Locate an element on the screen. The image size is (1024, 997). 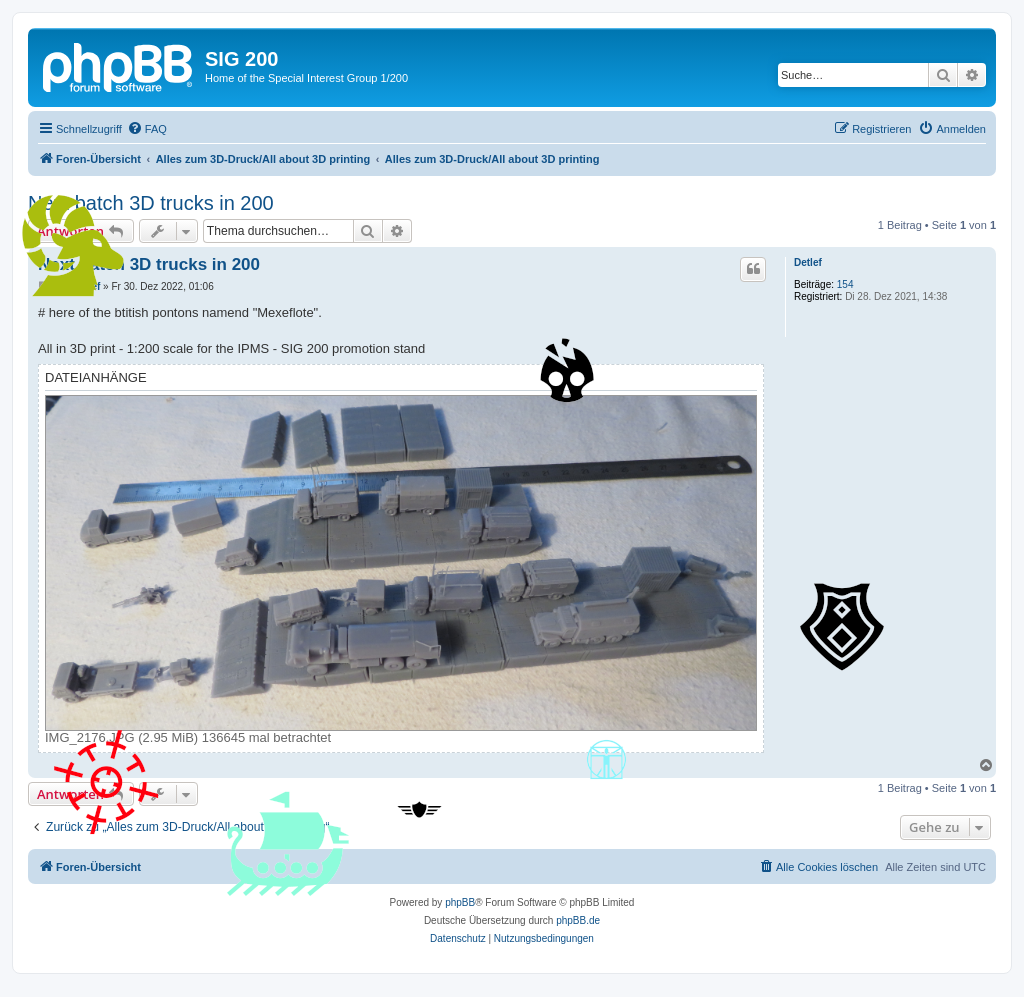
viking ship or drakkar game element is located at coordinates (287, 850).